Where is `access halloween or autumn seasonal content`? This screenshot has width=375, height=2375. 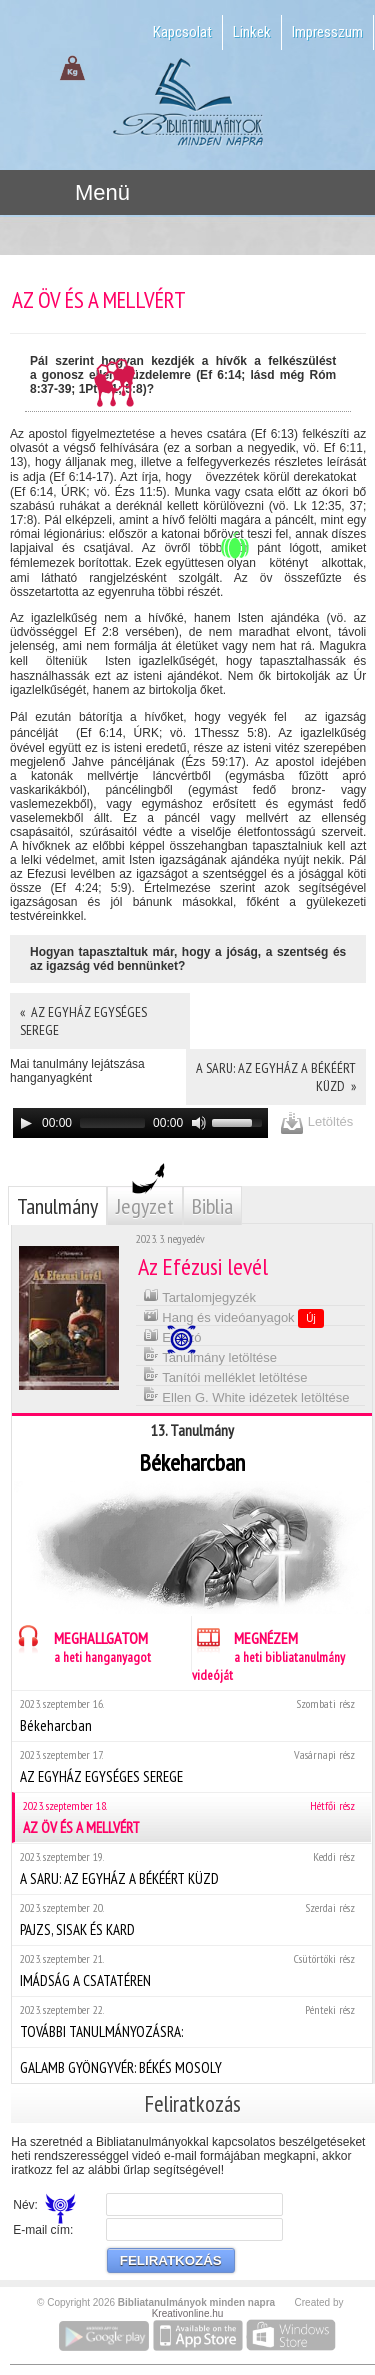 access halloween or autumn seasonal content is located at coordinates (235, 545).